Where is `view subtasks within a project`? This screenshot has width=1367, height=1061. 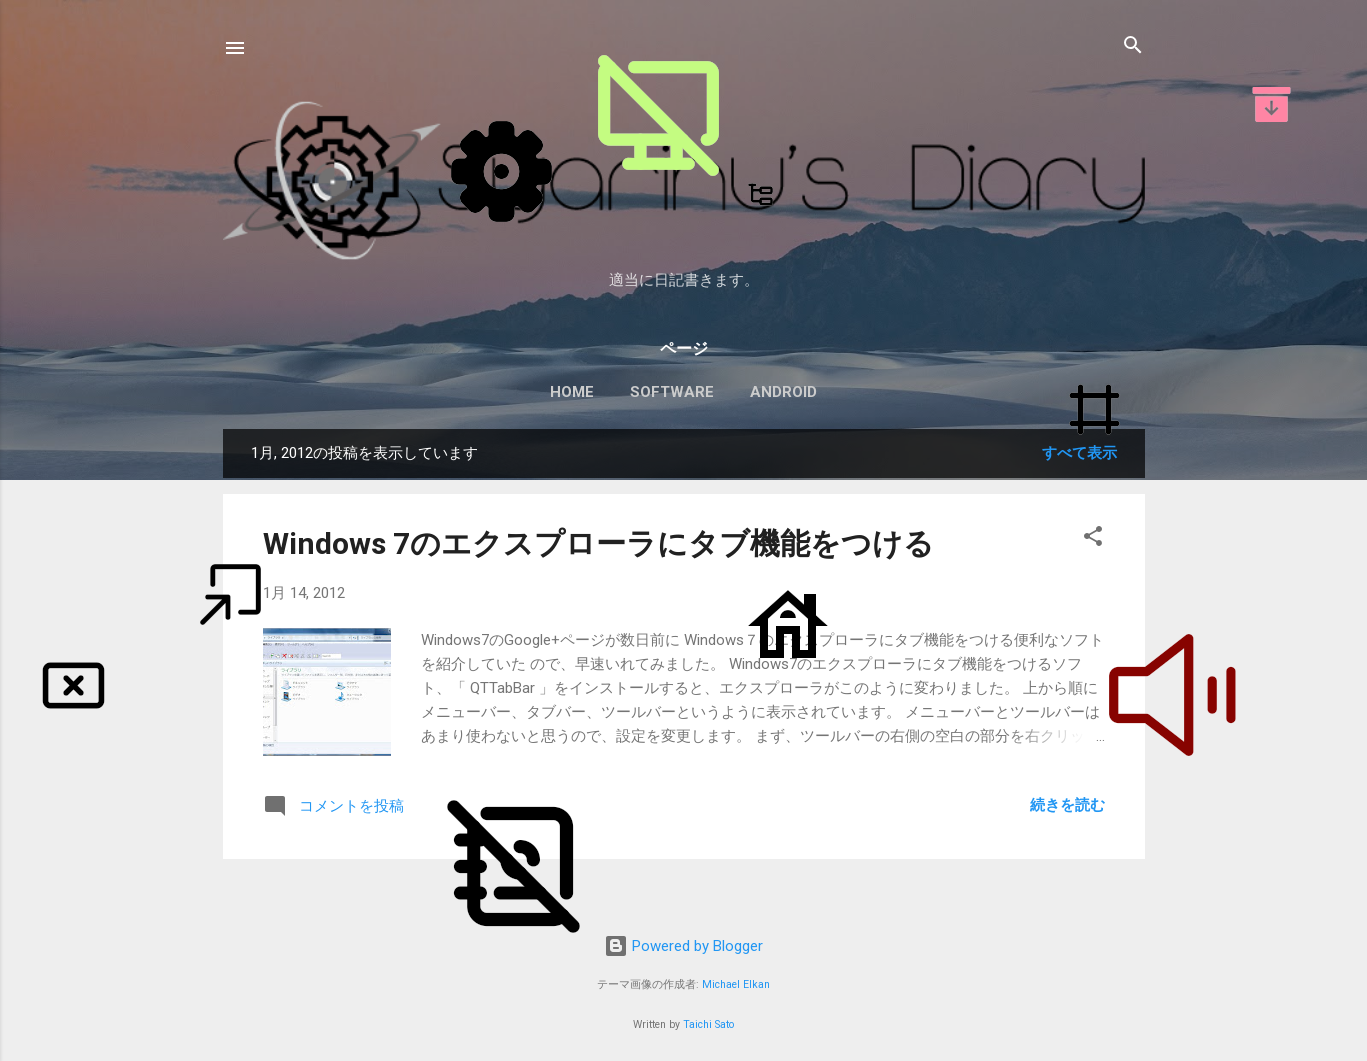
view subtasks within a project is located at coordinates (760, 194).